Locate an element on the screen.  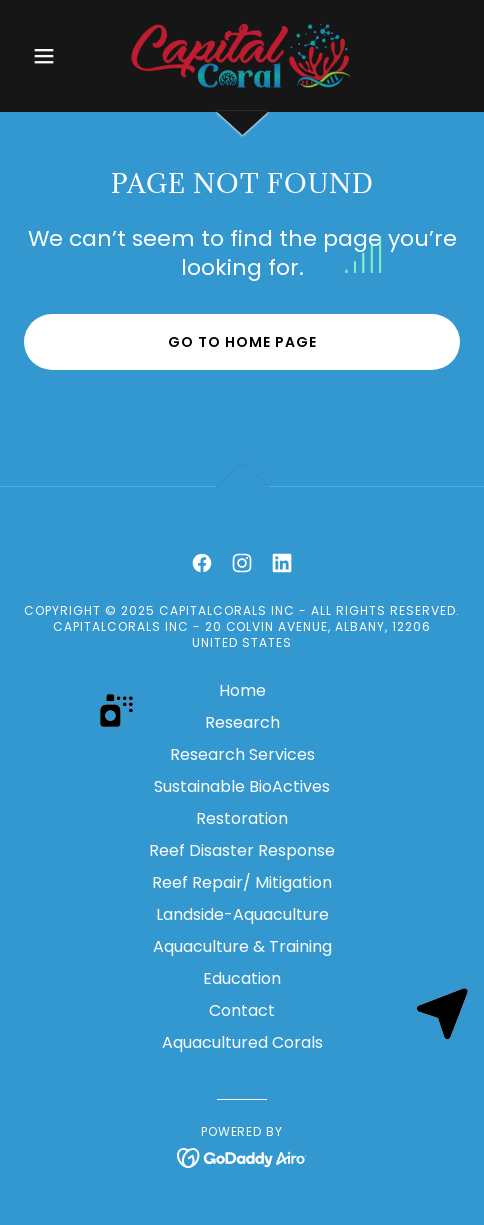
navigate to your current location is located at coordinates (444, 1012).